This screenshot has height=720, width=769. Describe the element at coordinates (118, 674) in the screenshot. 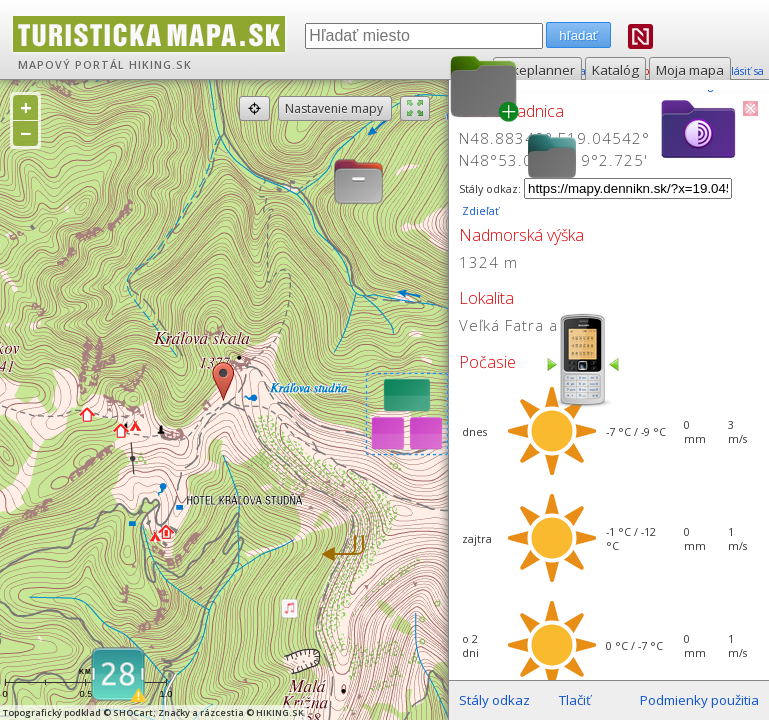

I see `indicates an upcoming appointment or event` at that location.